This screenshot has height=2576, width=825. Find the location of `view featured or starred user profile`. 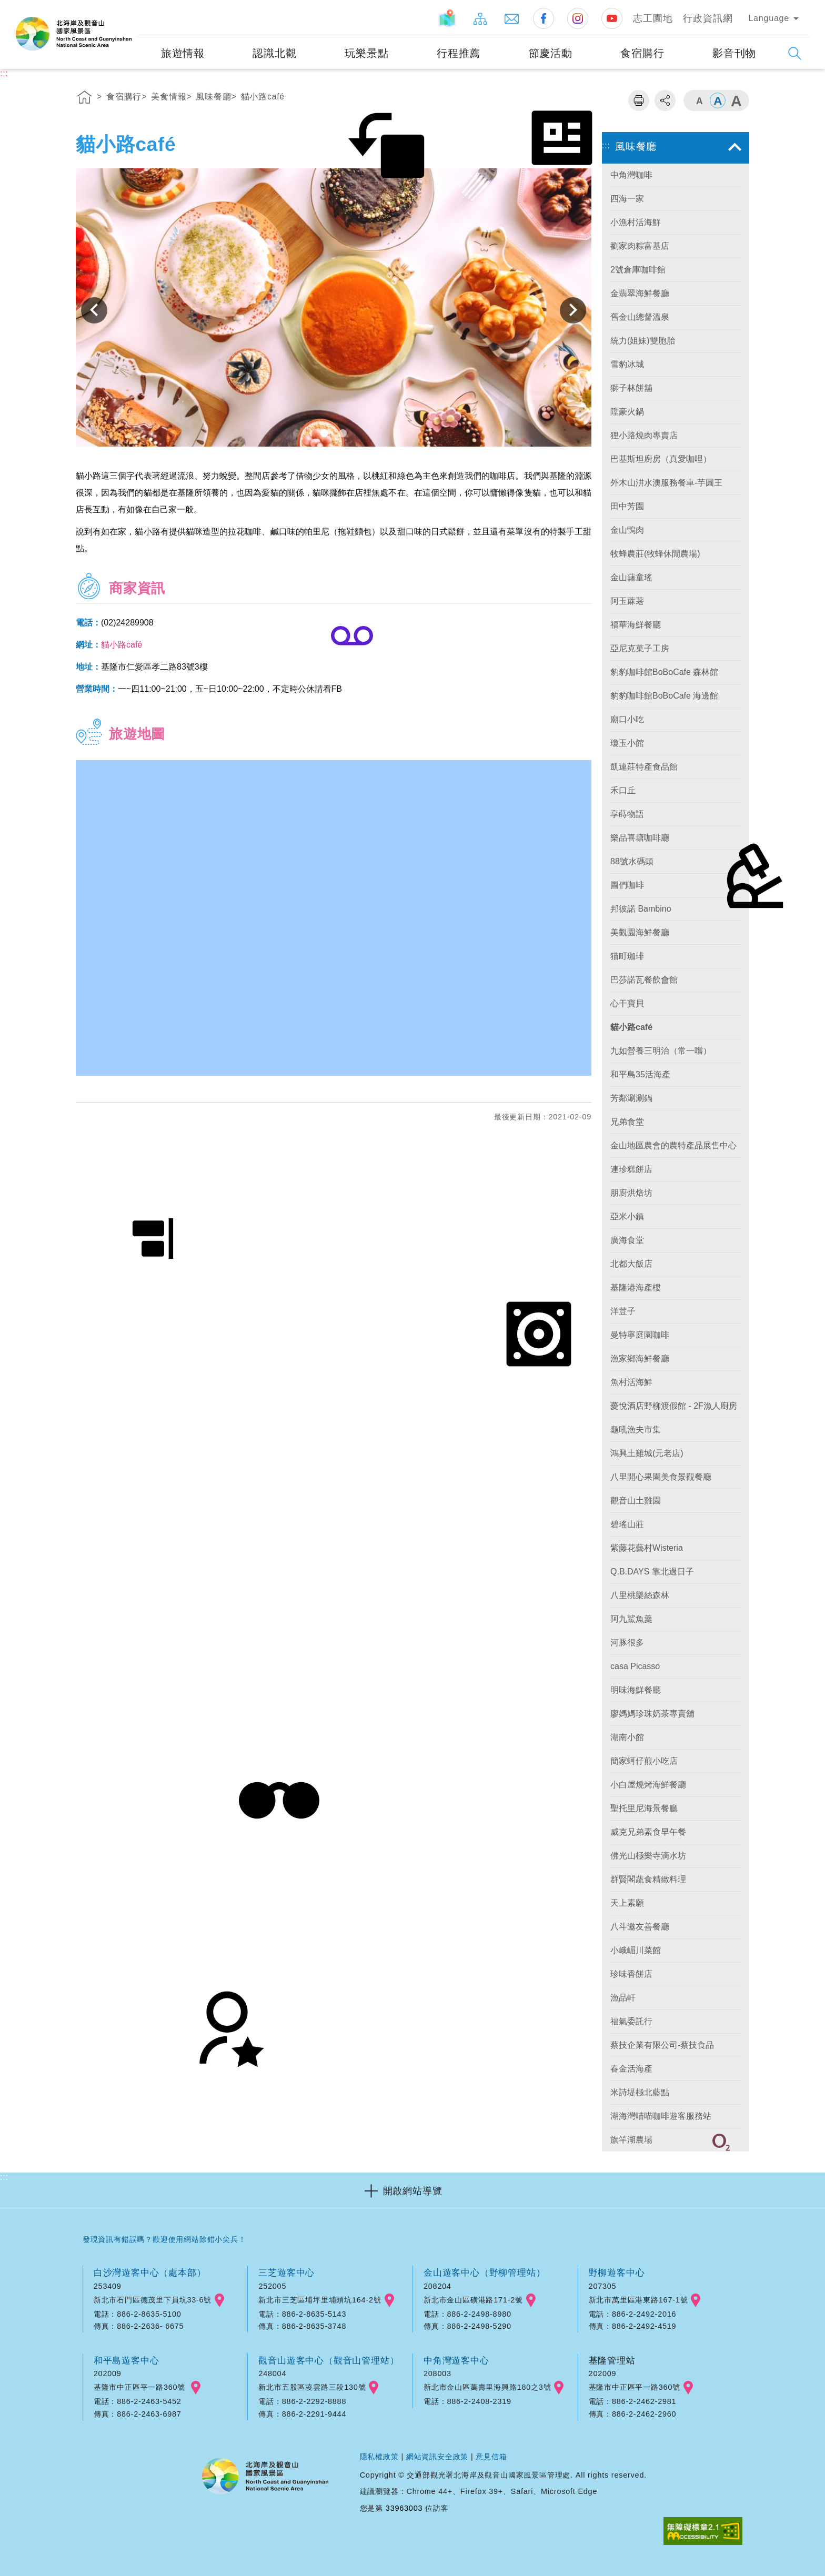

view featured or starred user profile is located at coordinates (227, 2029).